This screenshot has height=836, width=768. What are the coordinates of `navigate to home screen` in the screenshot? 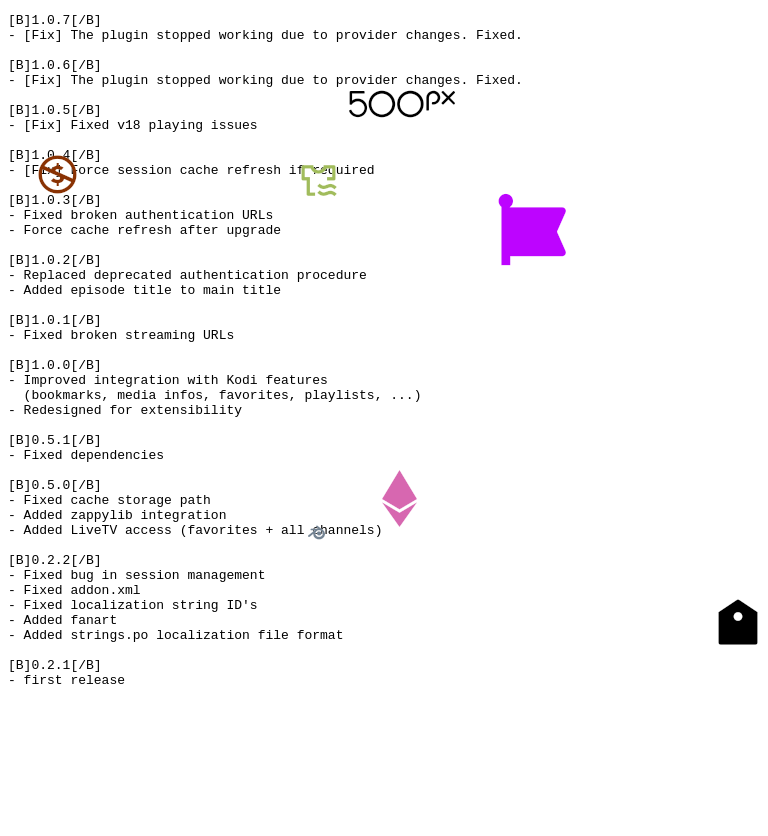 It's located at (738, 623).